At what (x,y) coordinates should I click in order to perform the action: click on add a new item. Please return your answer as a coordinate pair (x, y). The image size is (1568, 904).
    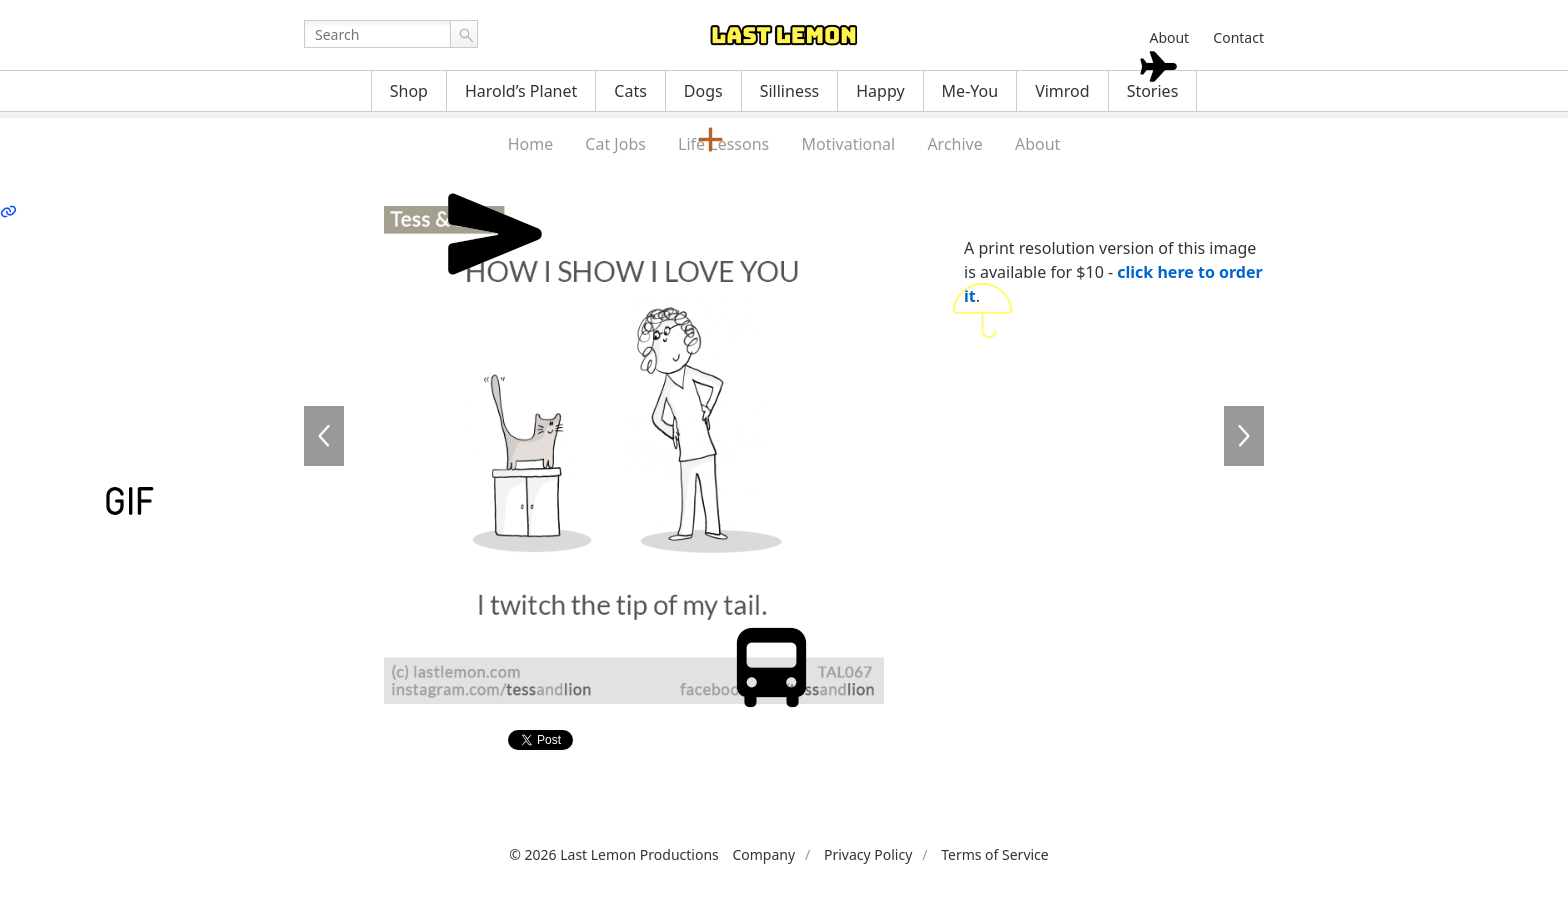
    Looking at the image, I should click on (710, 139).